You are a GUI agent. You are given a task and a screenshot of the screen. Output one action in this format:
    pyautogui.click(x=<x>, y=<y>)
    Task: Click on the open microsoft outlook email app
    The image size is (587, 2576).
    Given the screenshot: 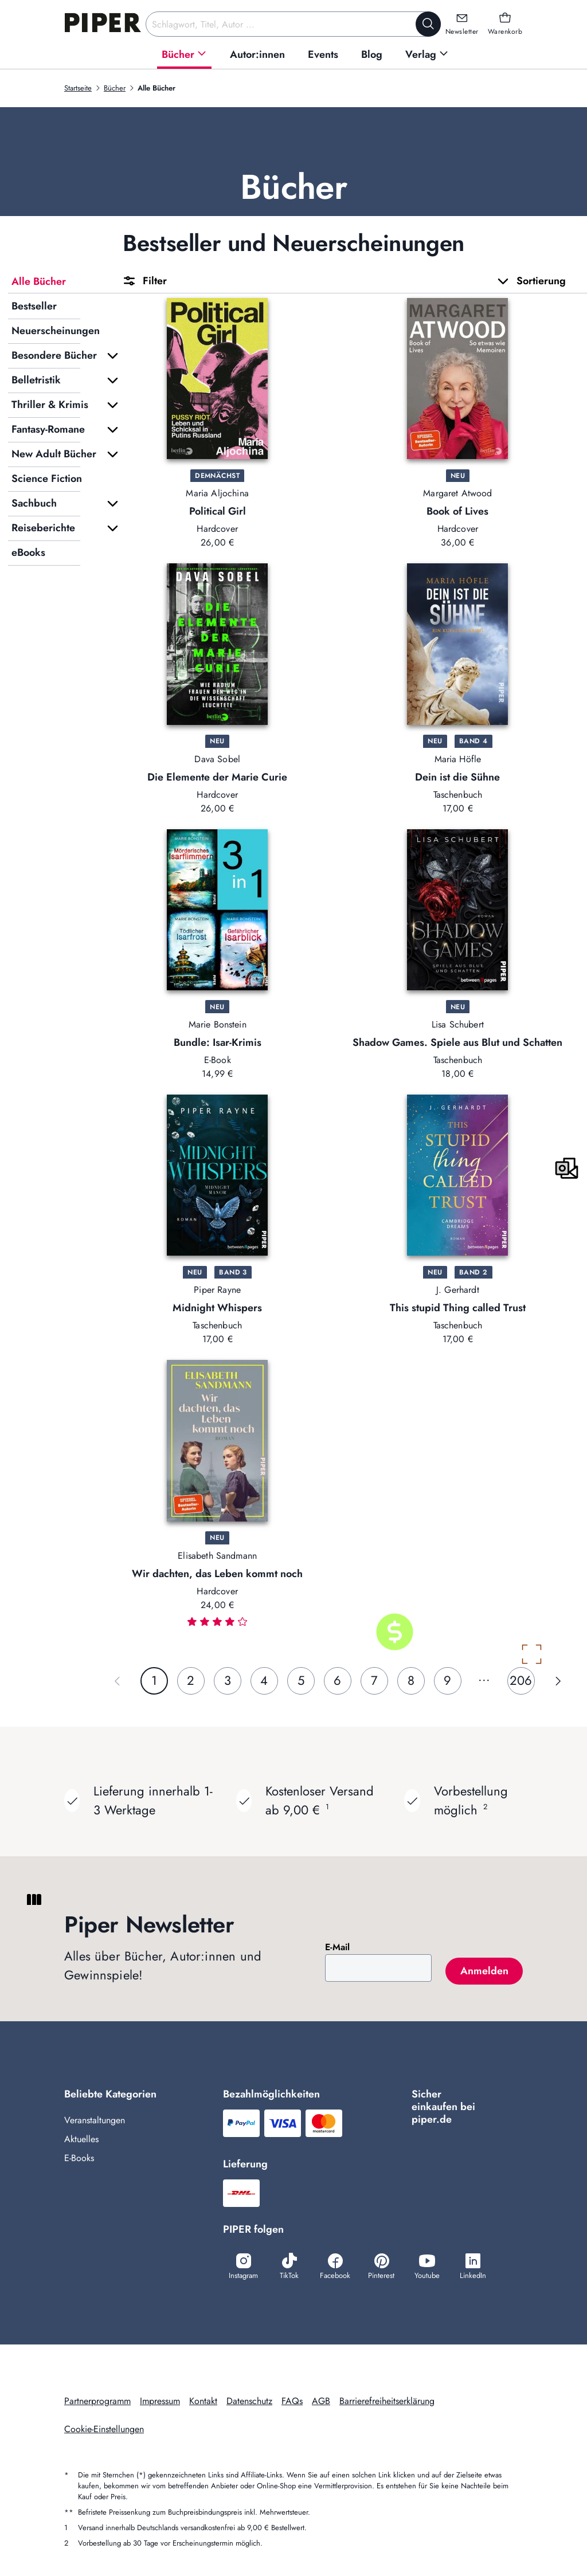 What is the action you would take?
    pyautogui.click(x=566, y=1168)
    